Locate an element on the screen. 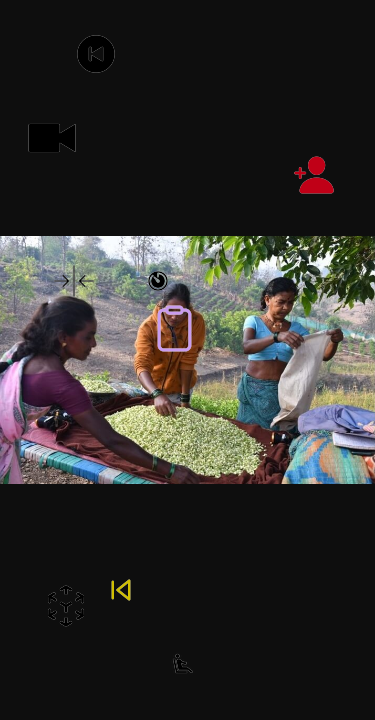 The height and width of the screenshot is (720, 375). start a video call is located at coordinates (52, 138).